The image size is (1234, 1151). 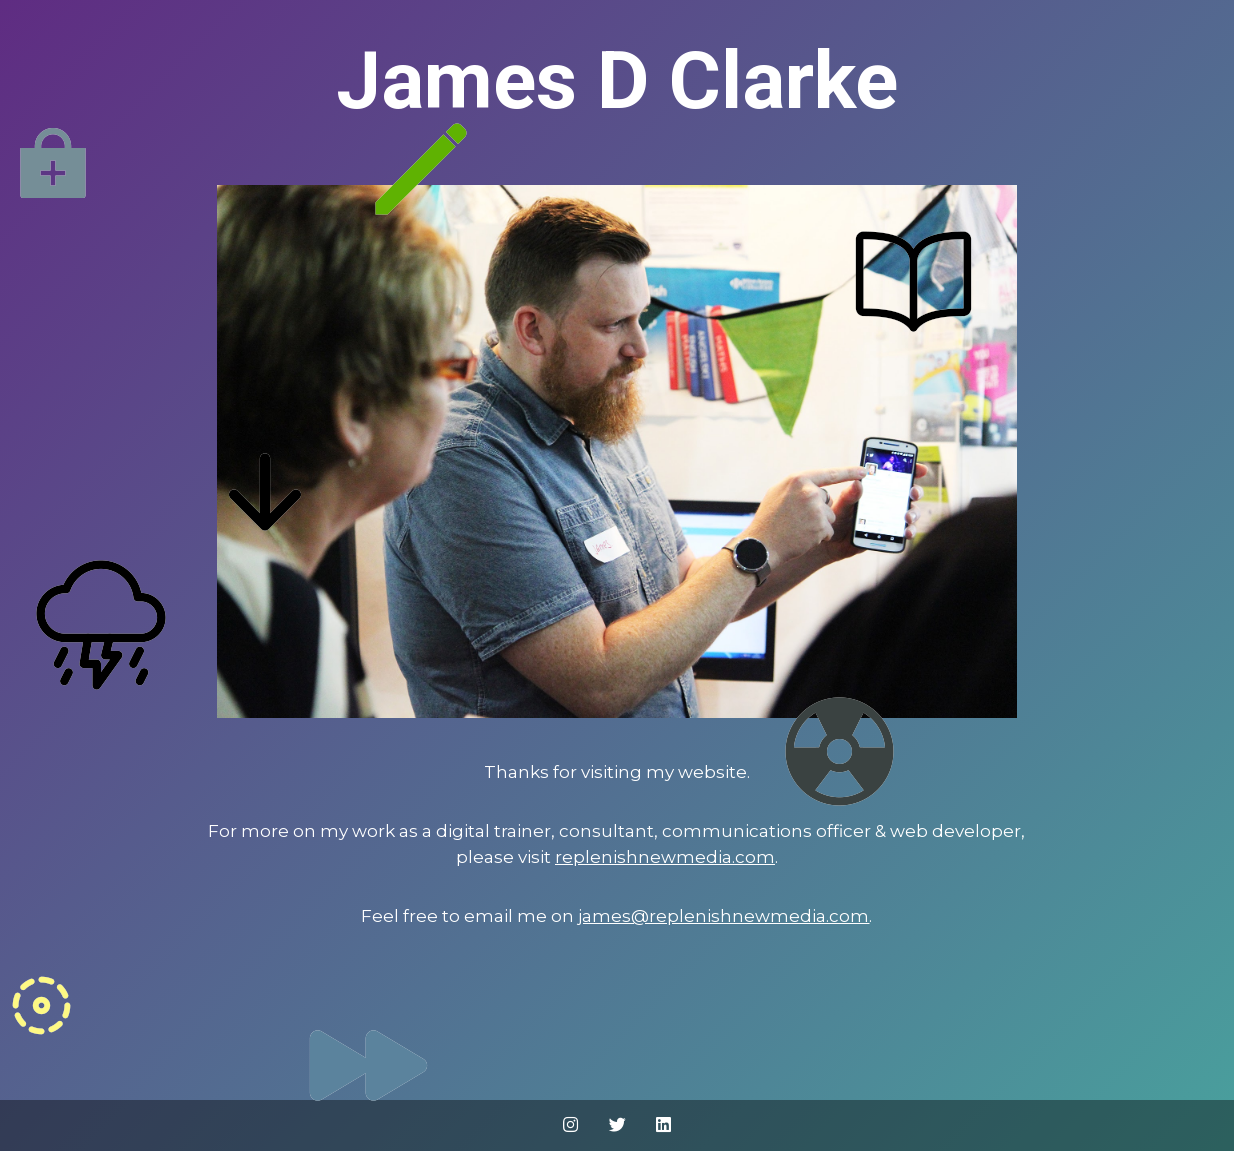 What do you see at coordinates (839, 751) in the screenshot?
I see `indicates hazardous or radioactive content warning` at bounding box center [839, 751].